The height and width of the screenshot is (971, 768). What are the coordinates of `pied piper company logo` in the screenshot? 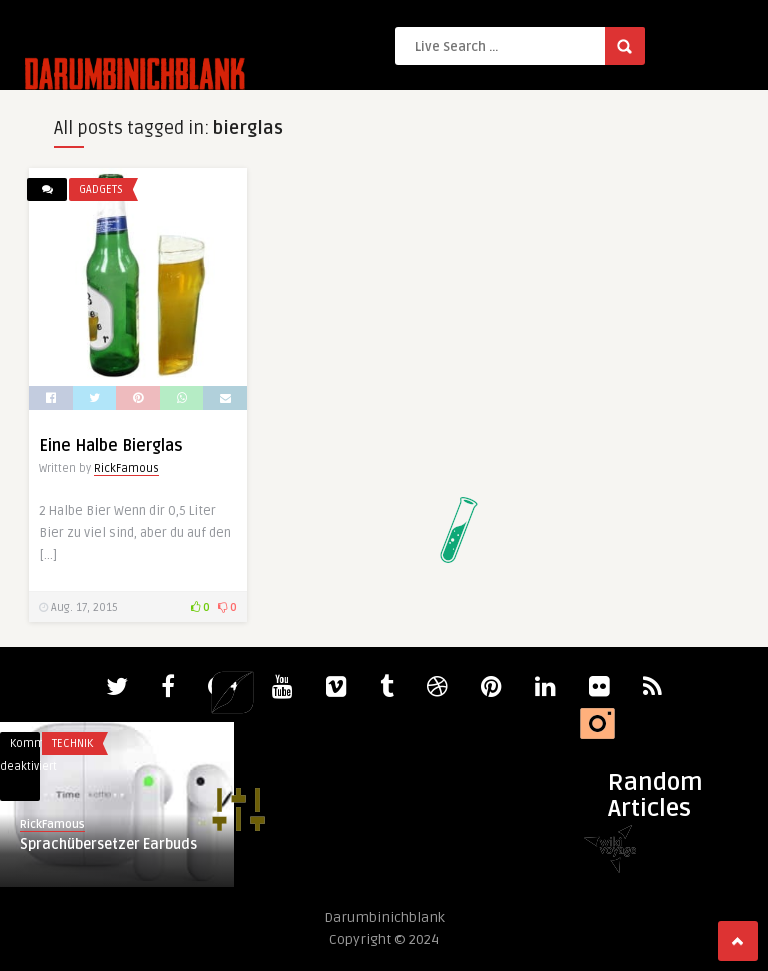 It's located at (232, 692).